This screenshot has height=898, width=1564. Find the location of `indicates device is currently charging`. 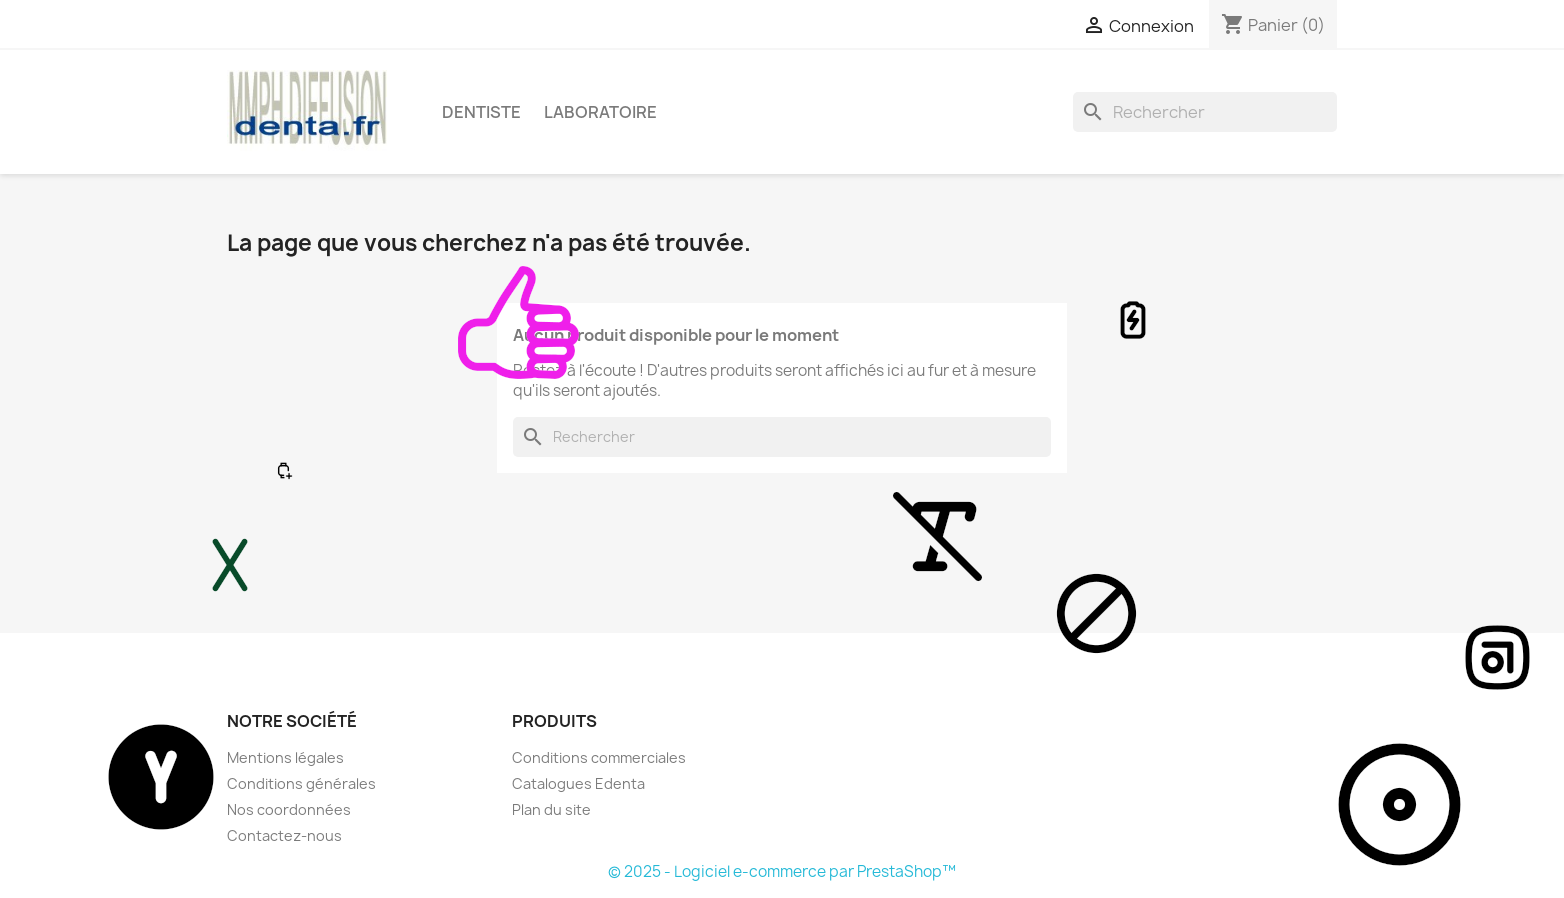

indicates device is currently charging is located at coordinates (1133, 320).